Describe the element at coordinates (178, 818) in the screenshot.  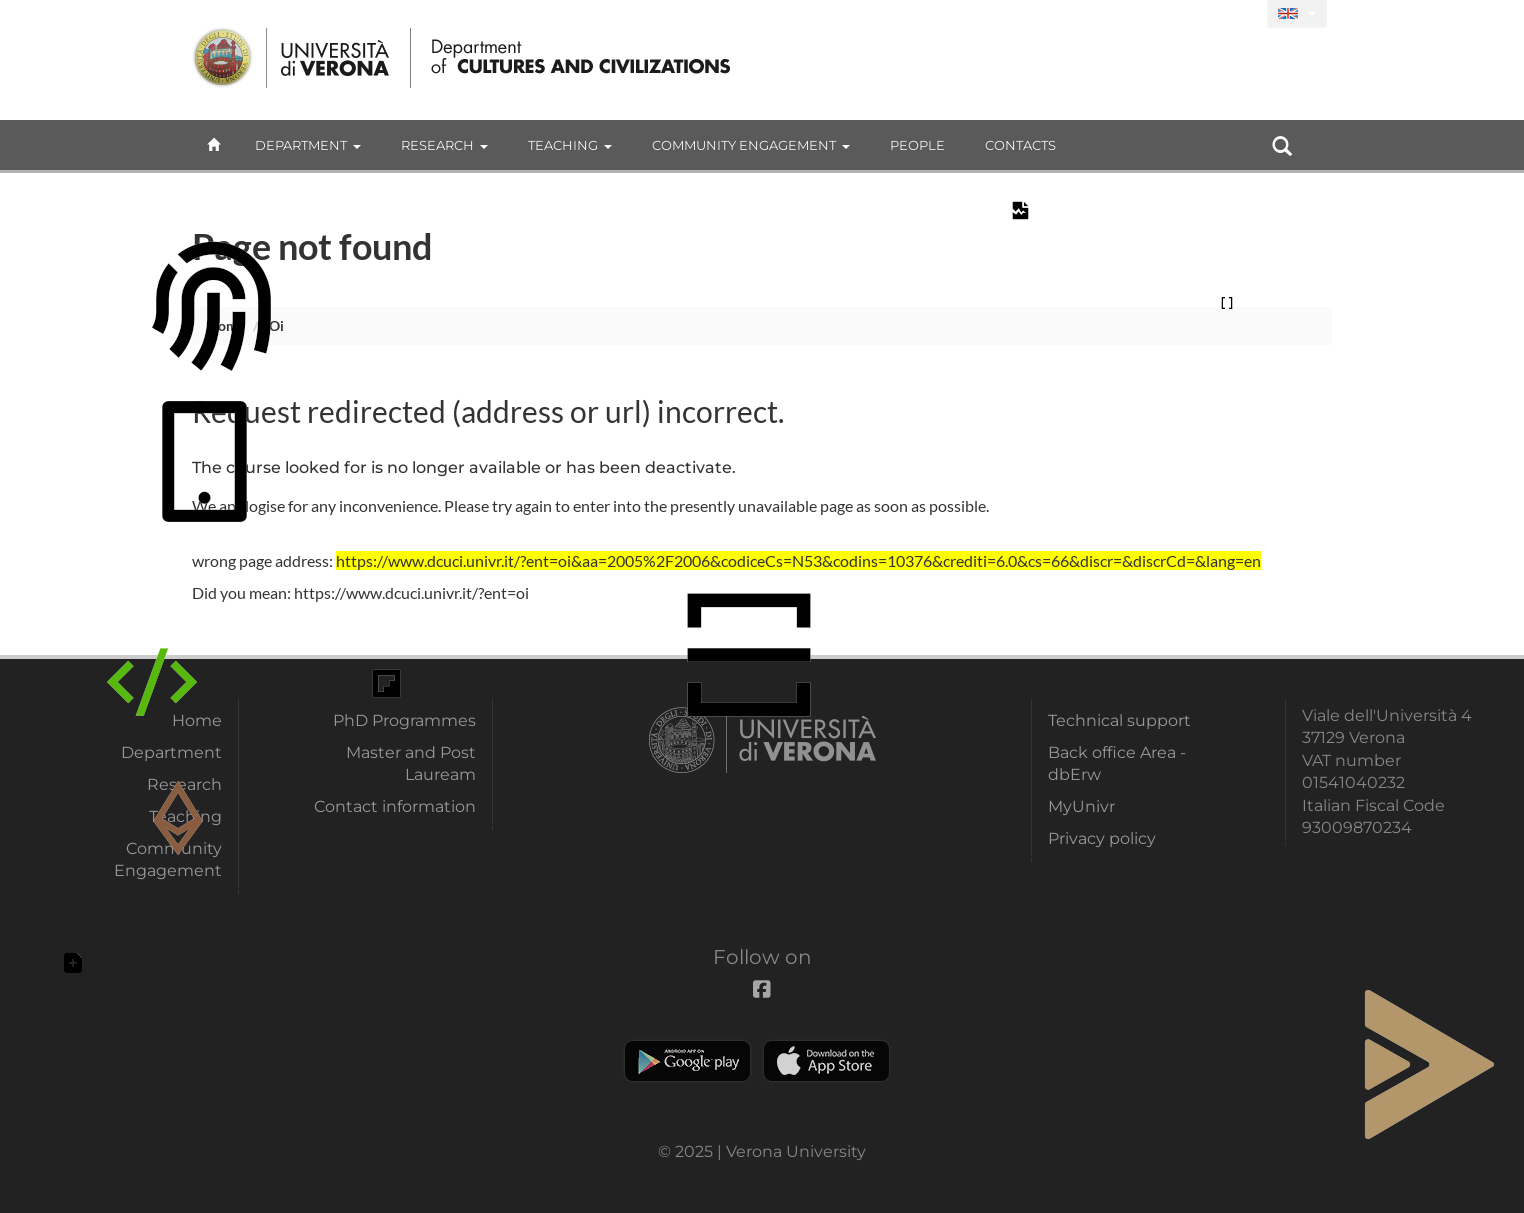
I see `view ethereum wallet balance` at that location.